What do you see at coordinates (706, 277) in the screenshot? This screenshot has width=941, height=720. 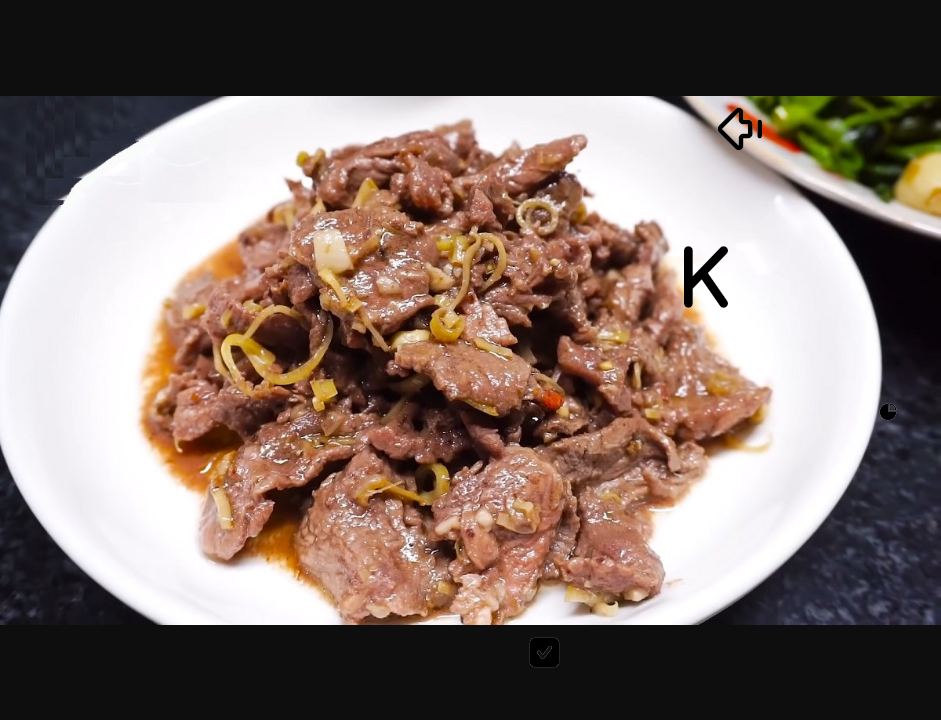 I see `represents the letter K as a keyboard shortcut indicator` at bounding box center [706, 277].